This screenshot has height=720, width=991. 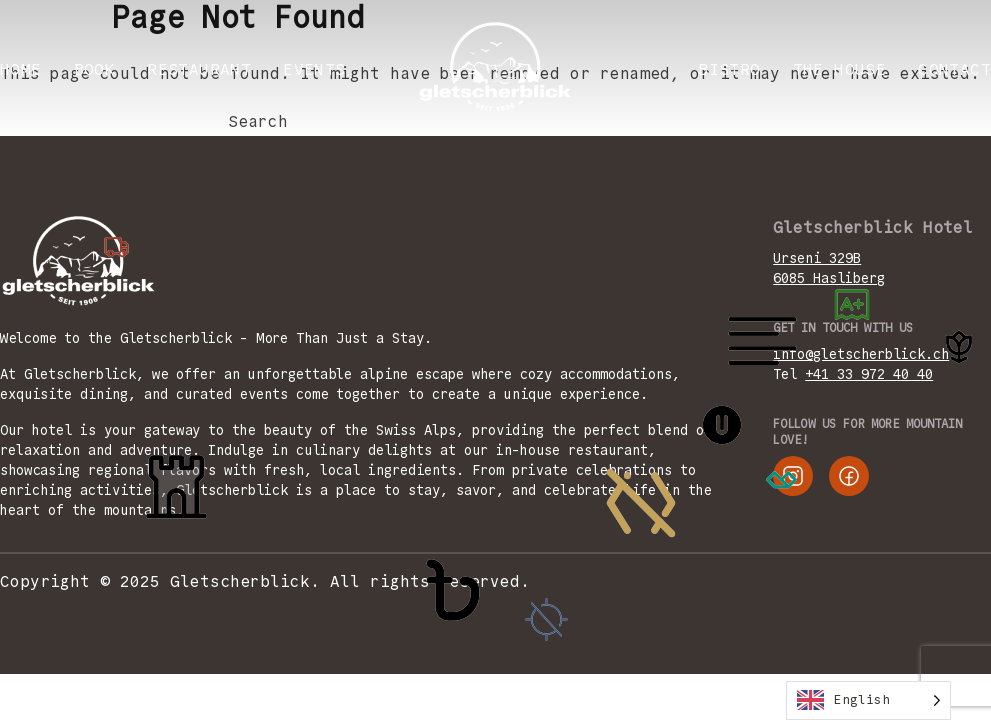 What do you see at coordinates (959, 347) in the screenshot?
I see `access garden or plant care features` at bounding box center [959, 347].